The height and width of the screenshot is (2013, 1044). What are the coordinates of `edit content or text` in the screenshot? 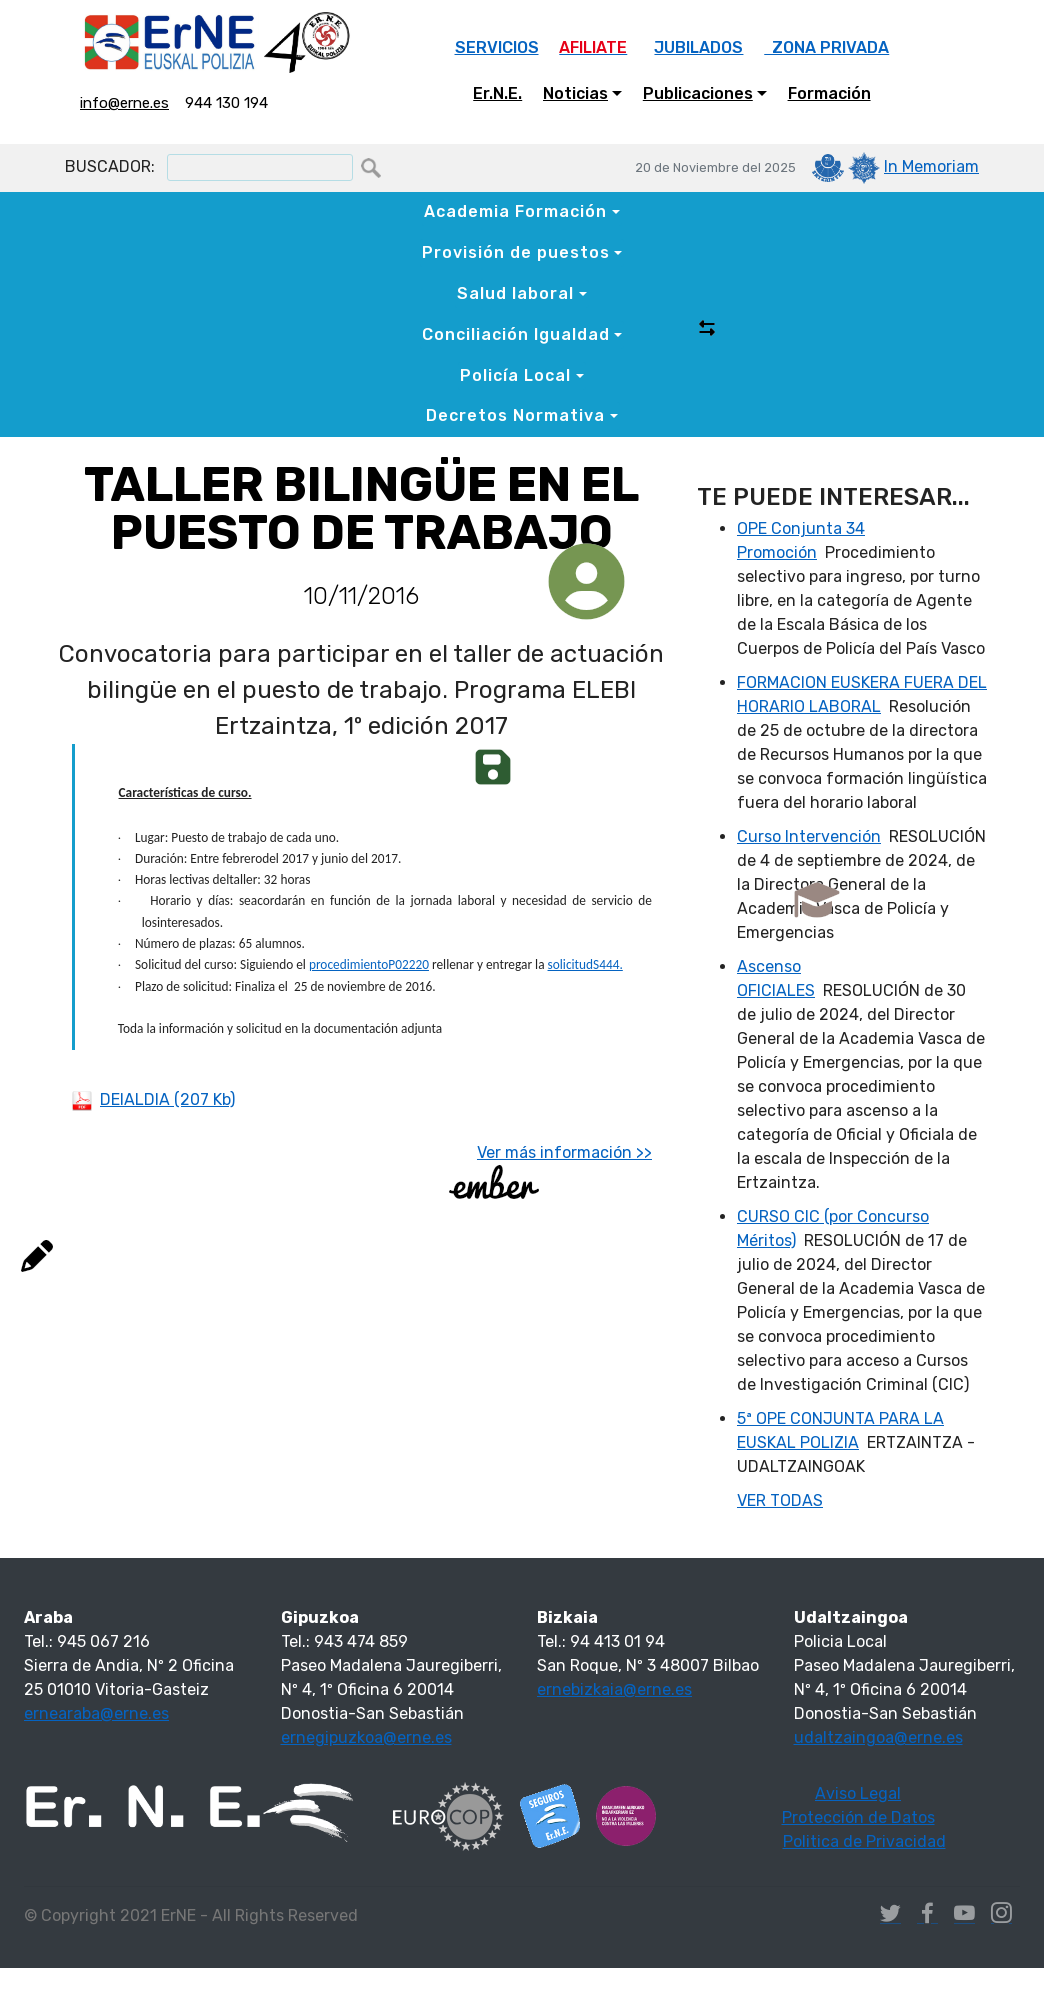 It's located at (37, 1256).